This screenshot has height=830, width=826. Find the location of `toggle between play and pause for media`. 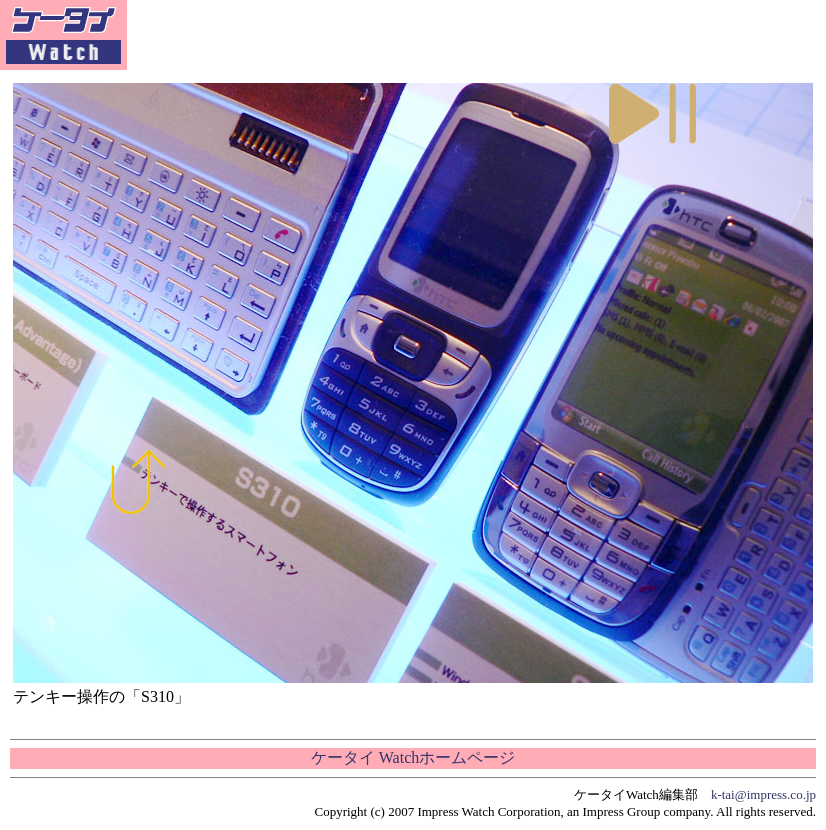

toggle between play and pause for media is located at coordinates (652, 113).